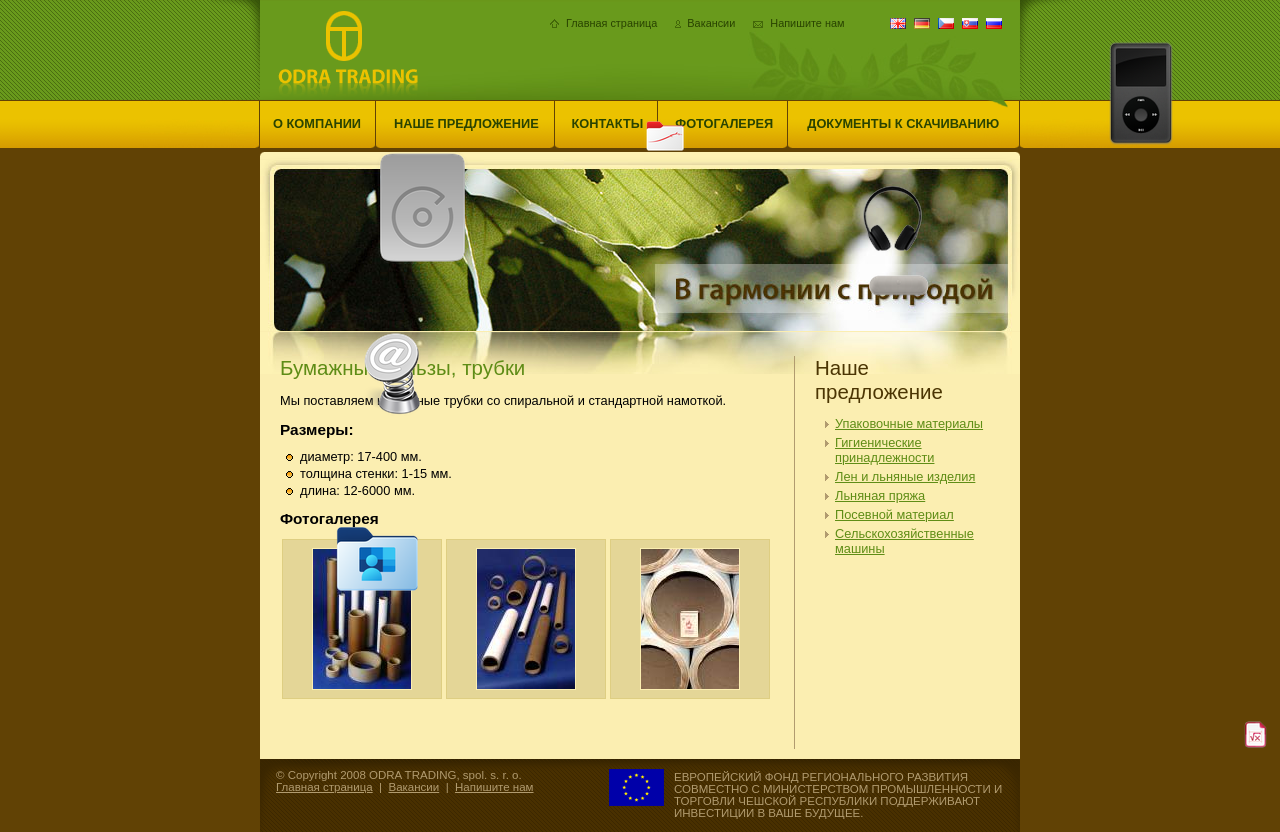 Image resolution: width=1280 pixels, height=832 pixels. I want to click on iPod classic device icon, so click(1141, 93).